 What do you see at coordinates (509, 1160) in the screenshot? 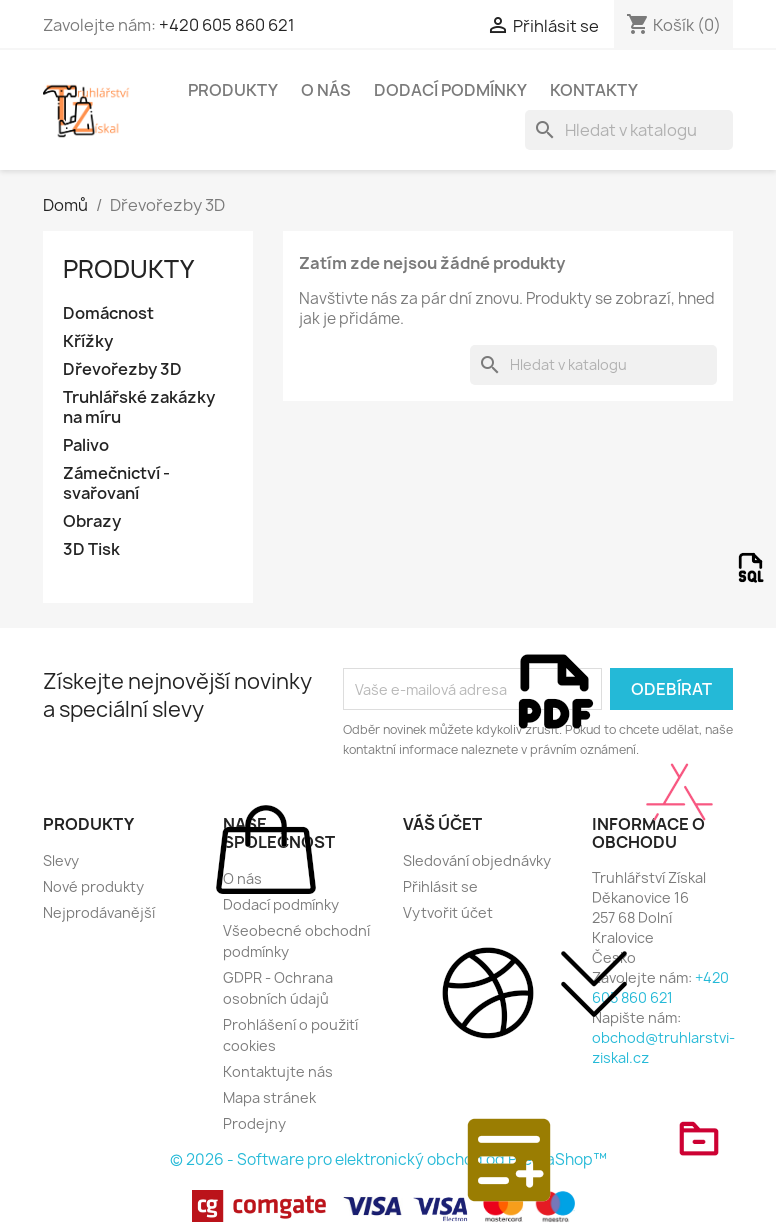
I see `add a new item to the list` at bounding box center [509, 1160].